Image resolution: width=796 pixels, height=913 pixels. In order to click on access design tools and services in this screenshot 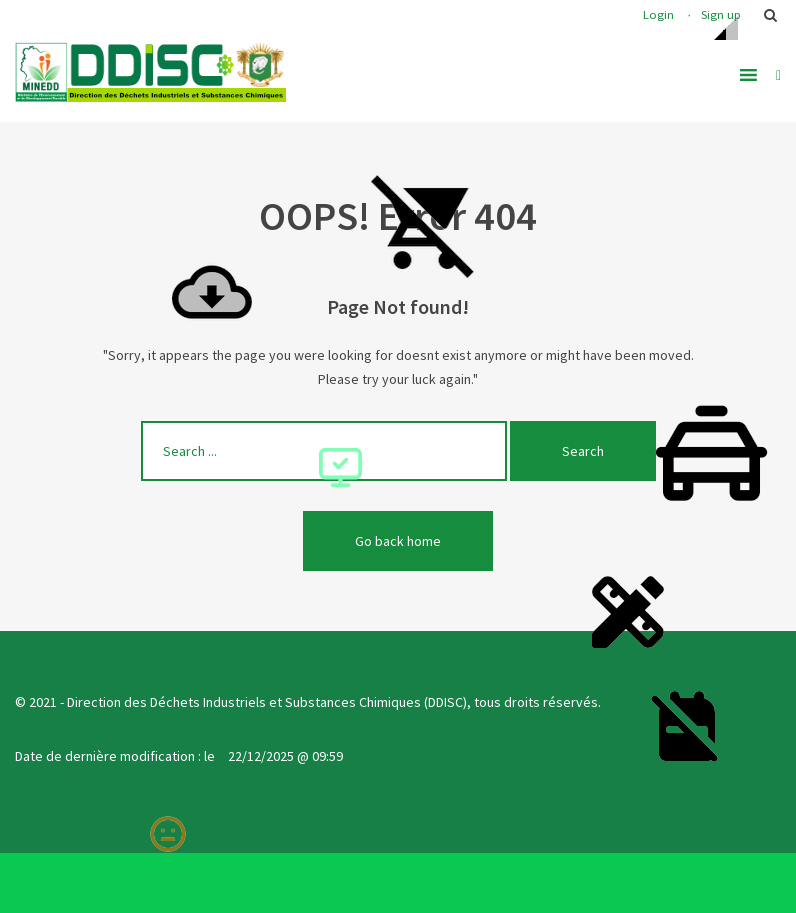, I will do `click(628, 612)`.